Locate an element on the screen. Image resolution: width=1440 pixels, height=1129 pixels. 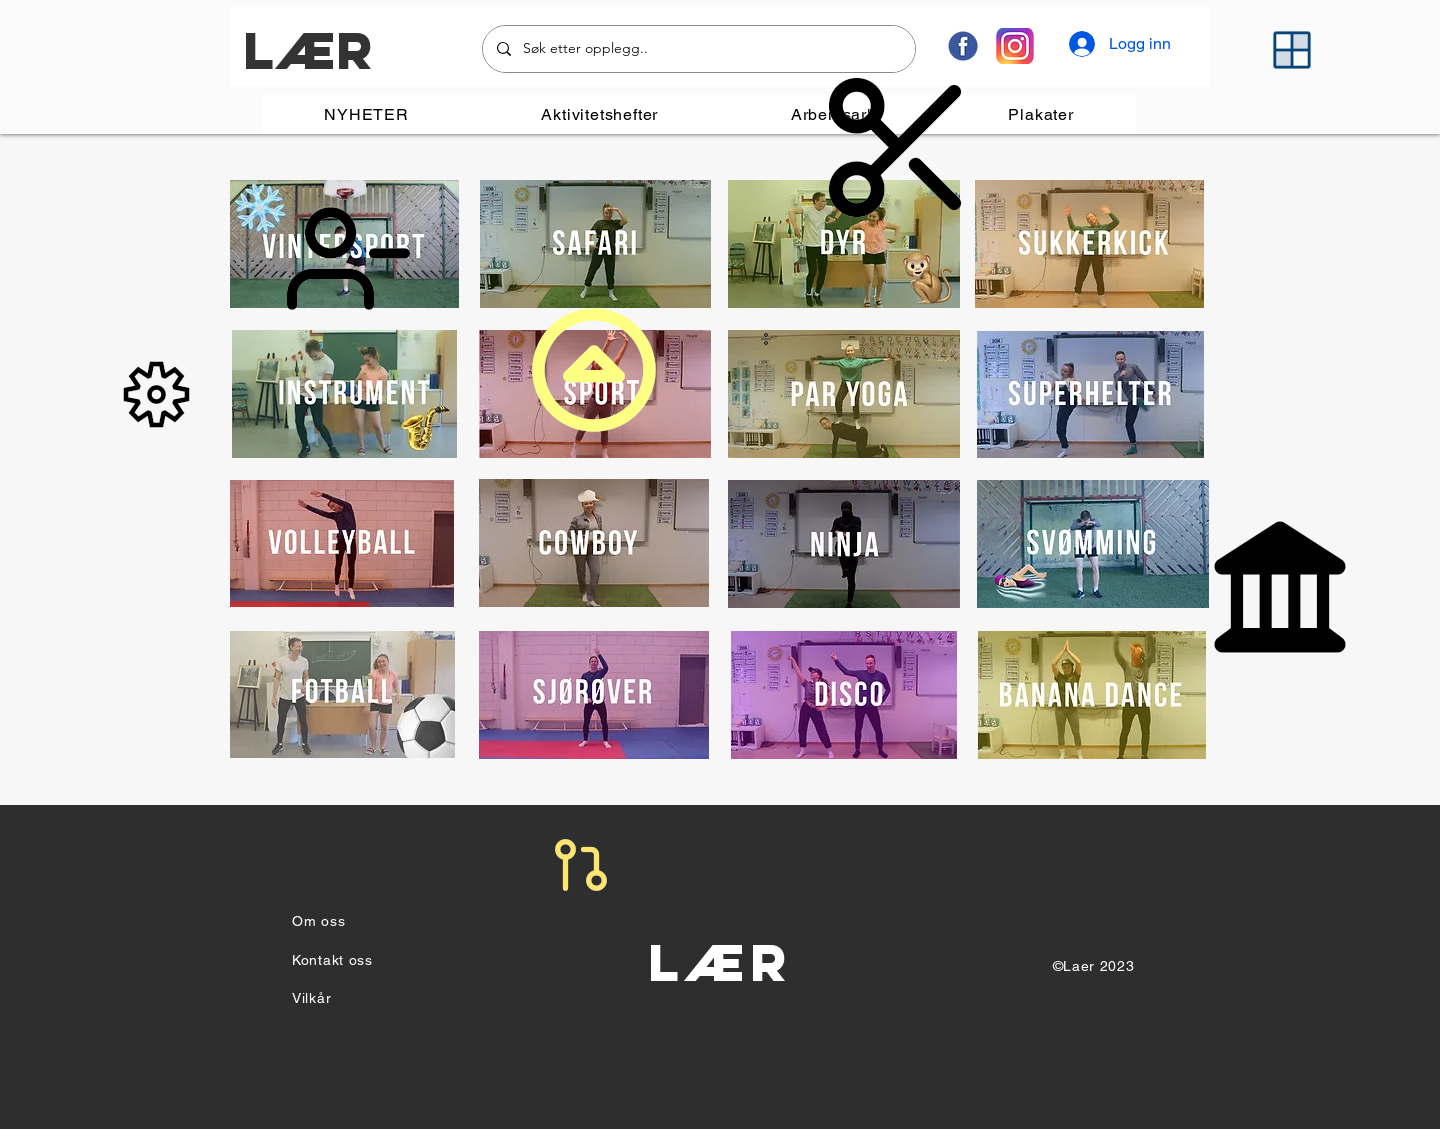
remove a user or contact is located at coordinates (348, 258).